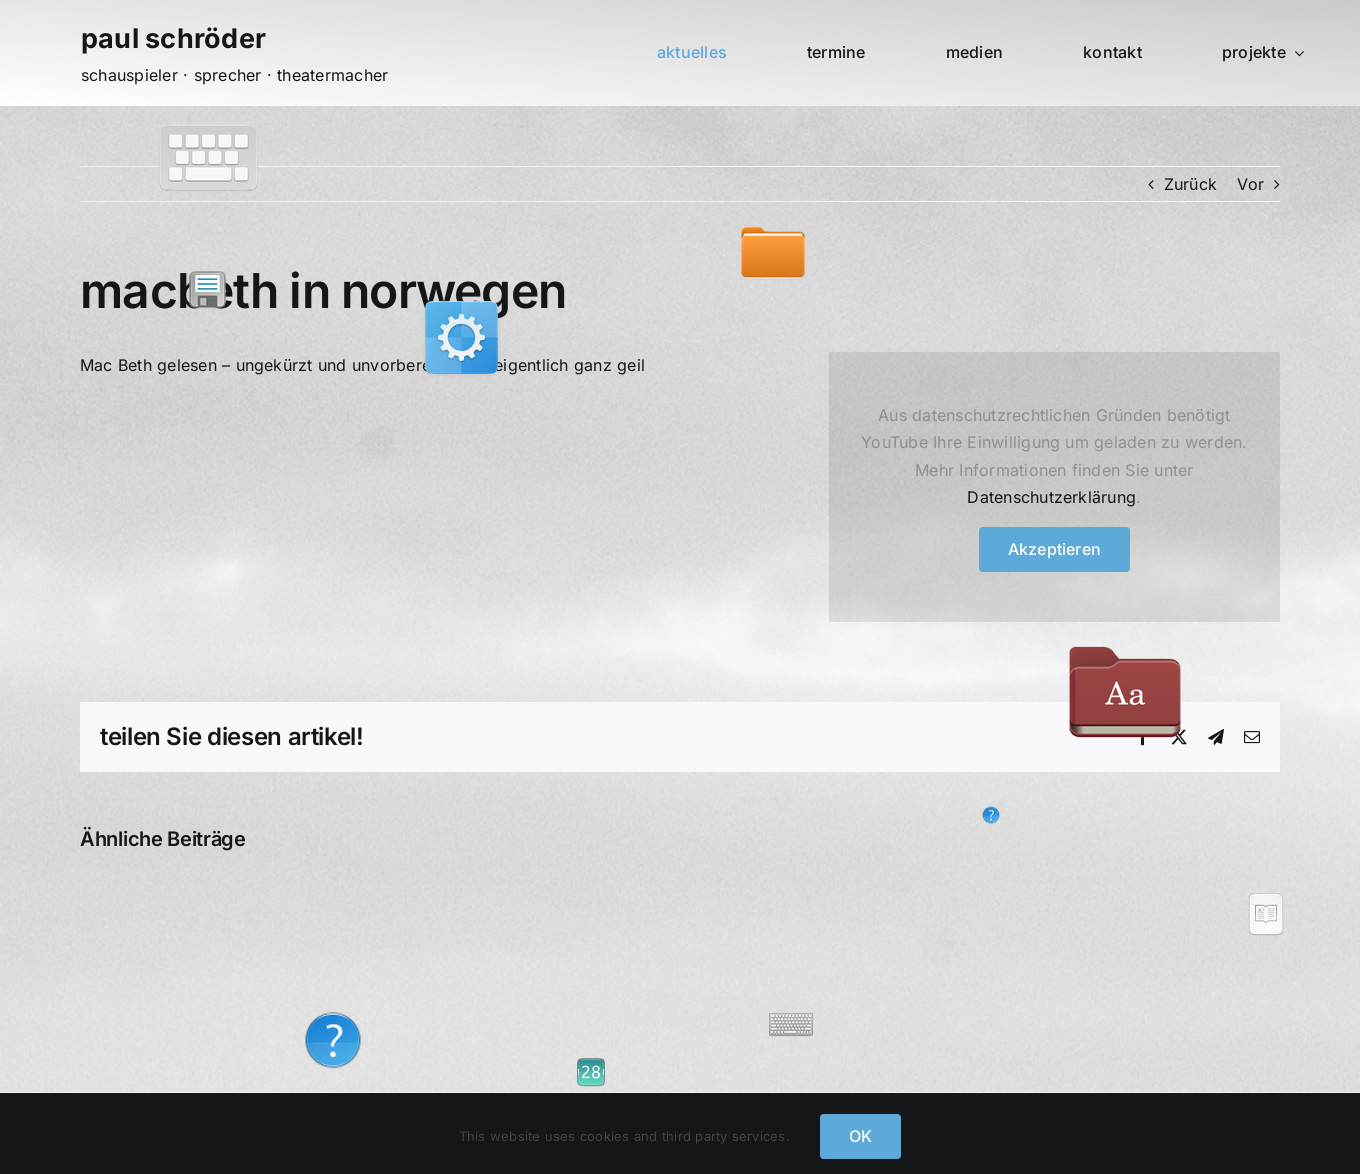 The image size is (1360, 1174). I want to click on open folder to view contents, so click(773, 252).